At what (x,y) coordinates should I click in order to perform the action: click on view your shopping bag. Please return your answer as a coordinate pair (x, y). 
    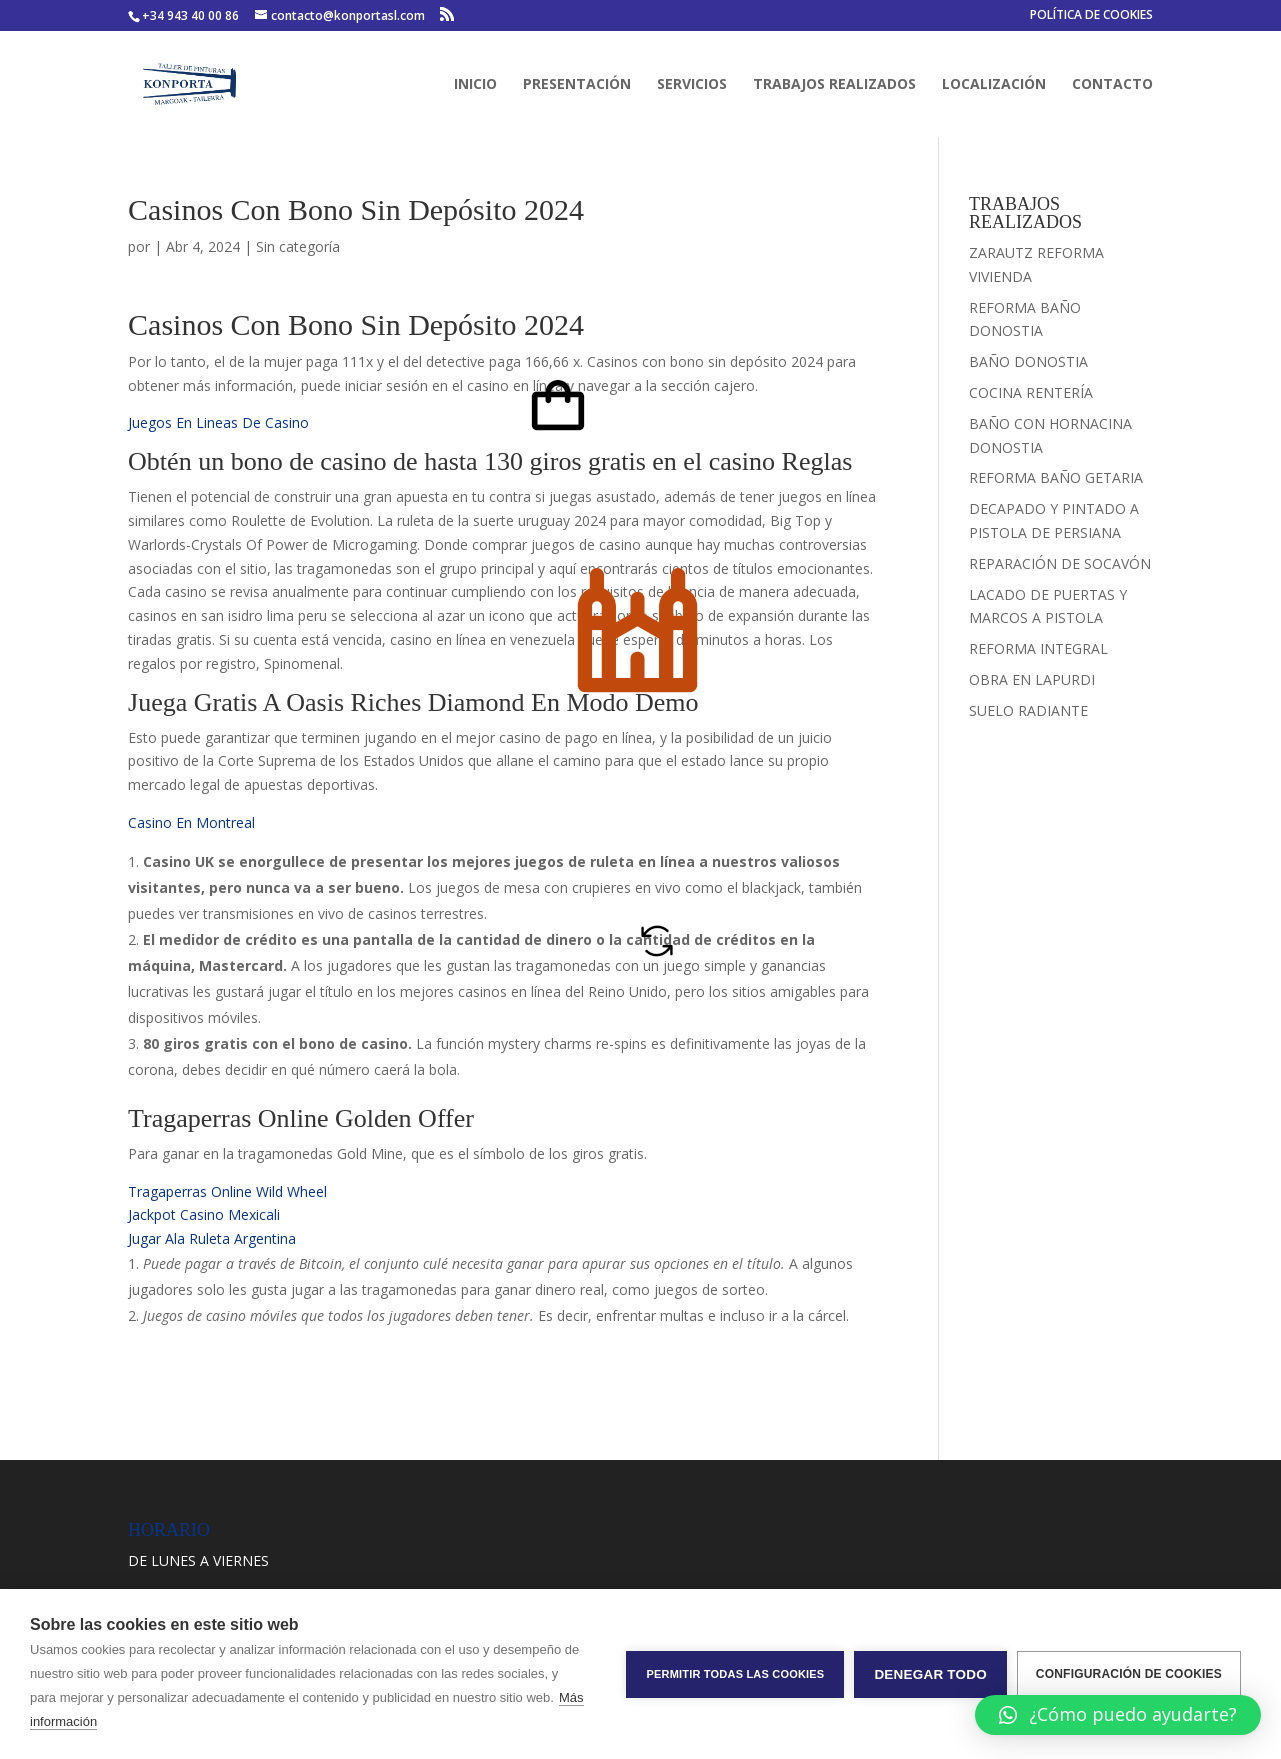
    Looking at the image, I should click on (558, 408).